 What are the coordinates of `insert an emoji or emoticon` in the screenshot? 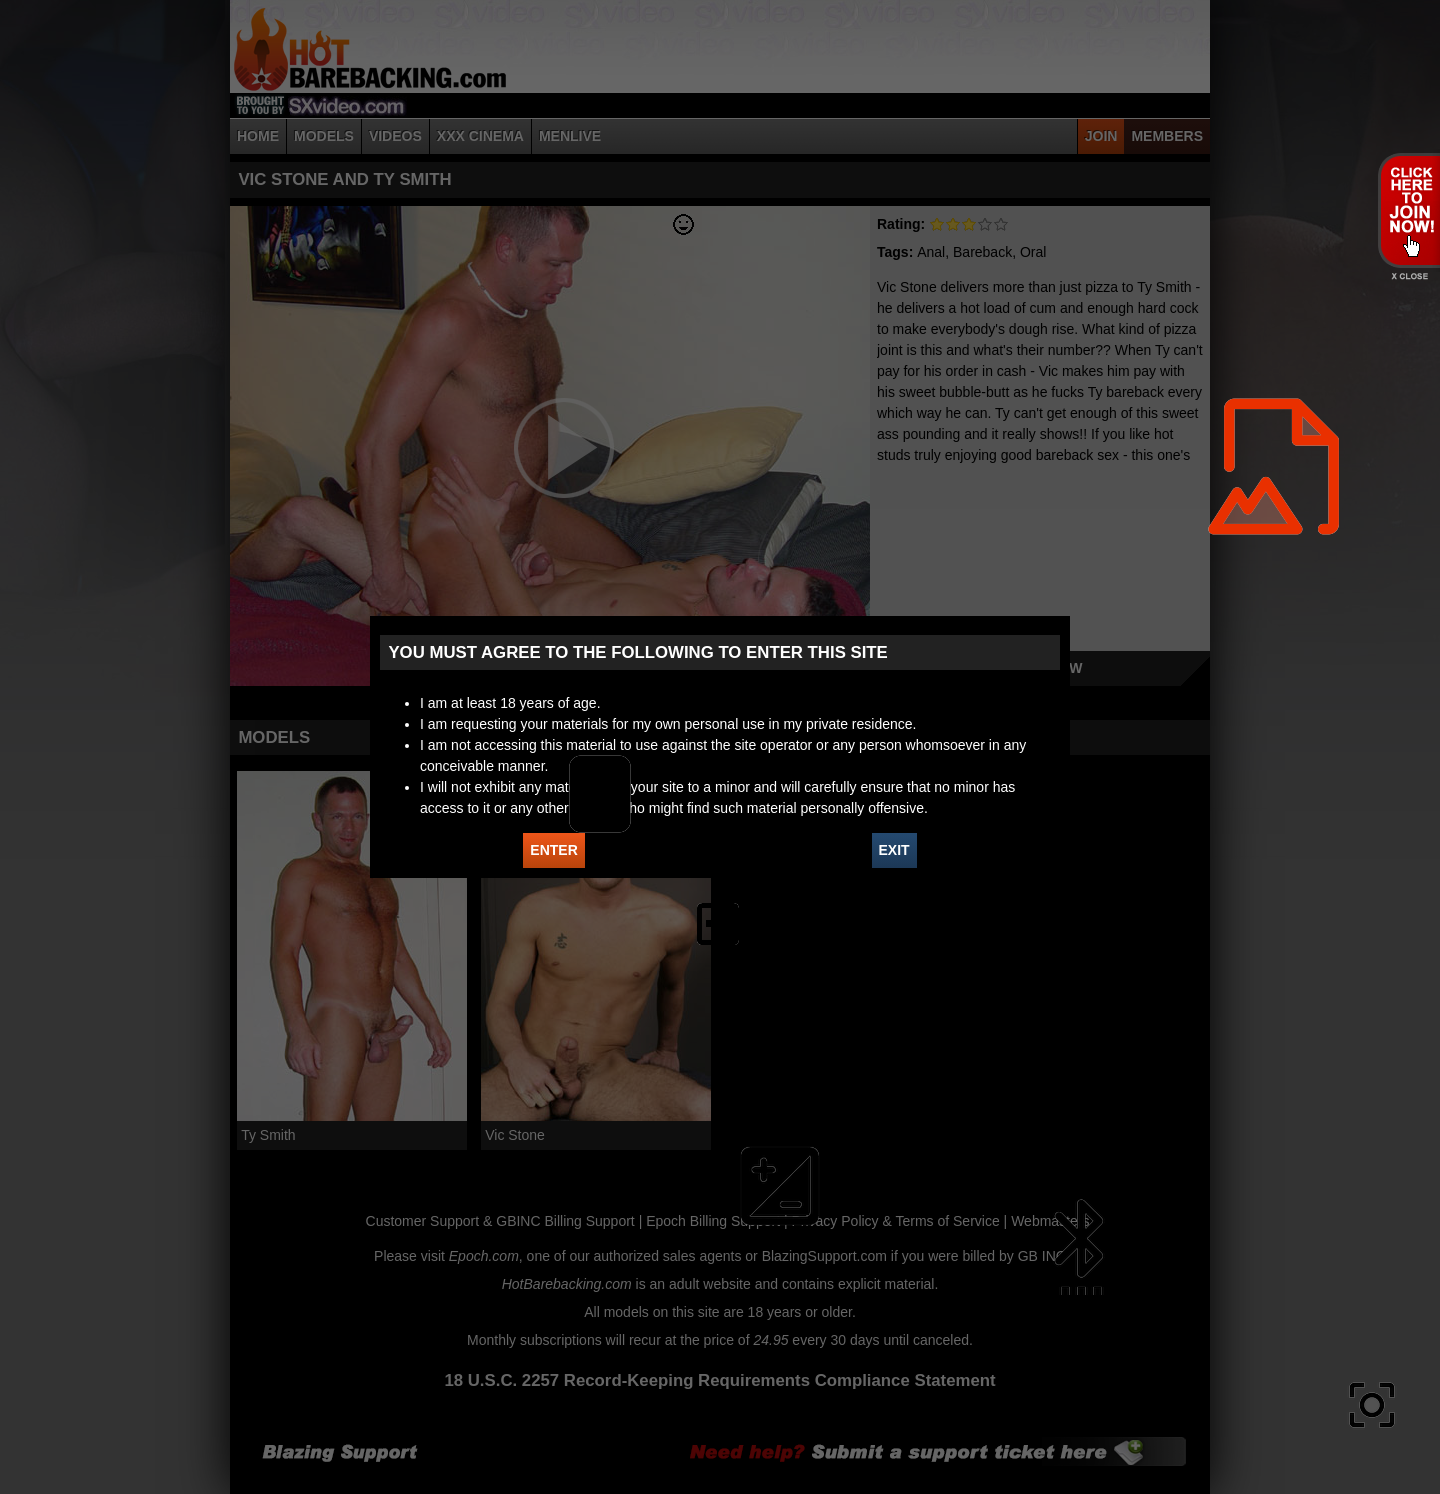 It's located at (683, 224).